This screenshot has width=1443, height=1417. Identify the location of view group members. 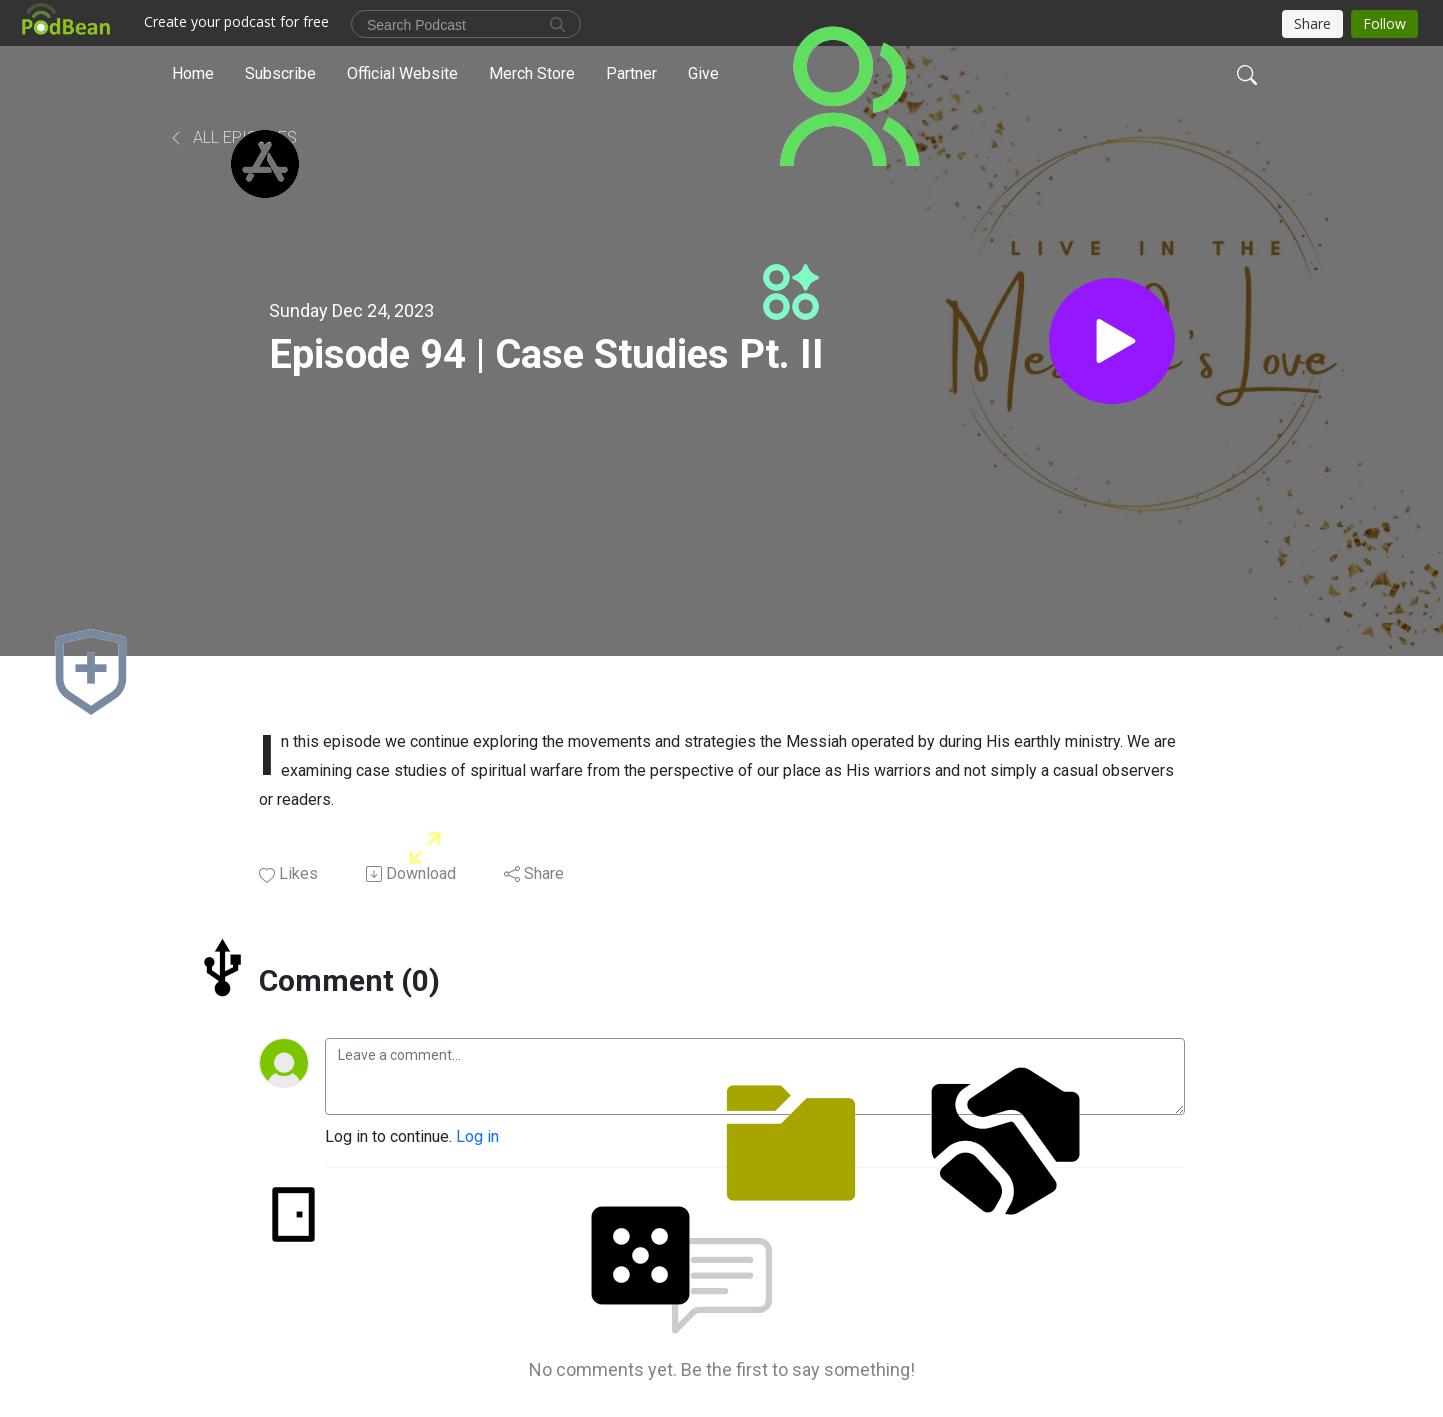
(846, 99).